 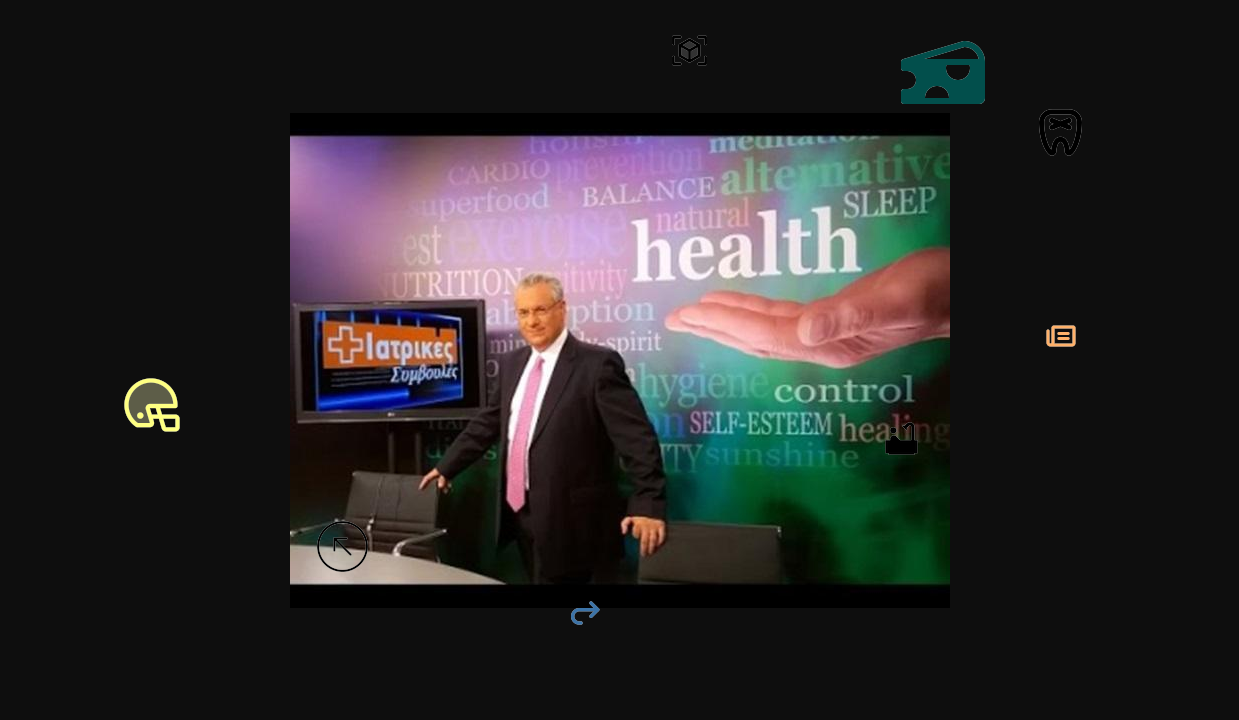 I want to click on view news articles, so click(x=1062, y=336).